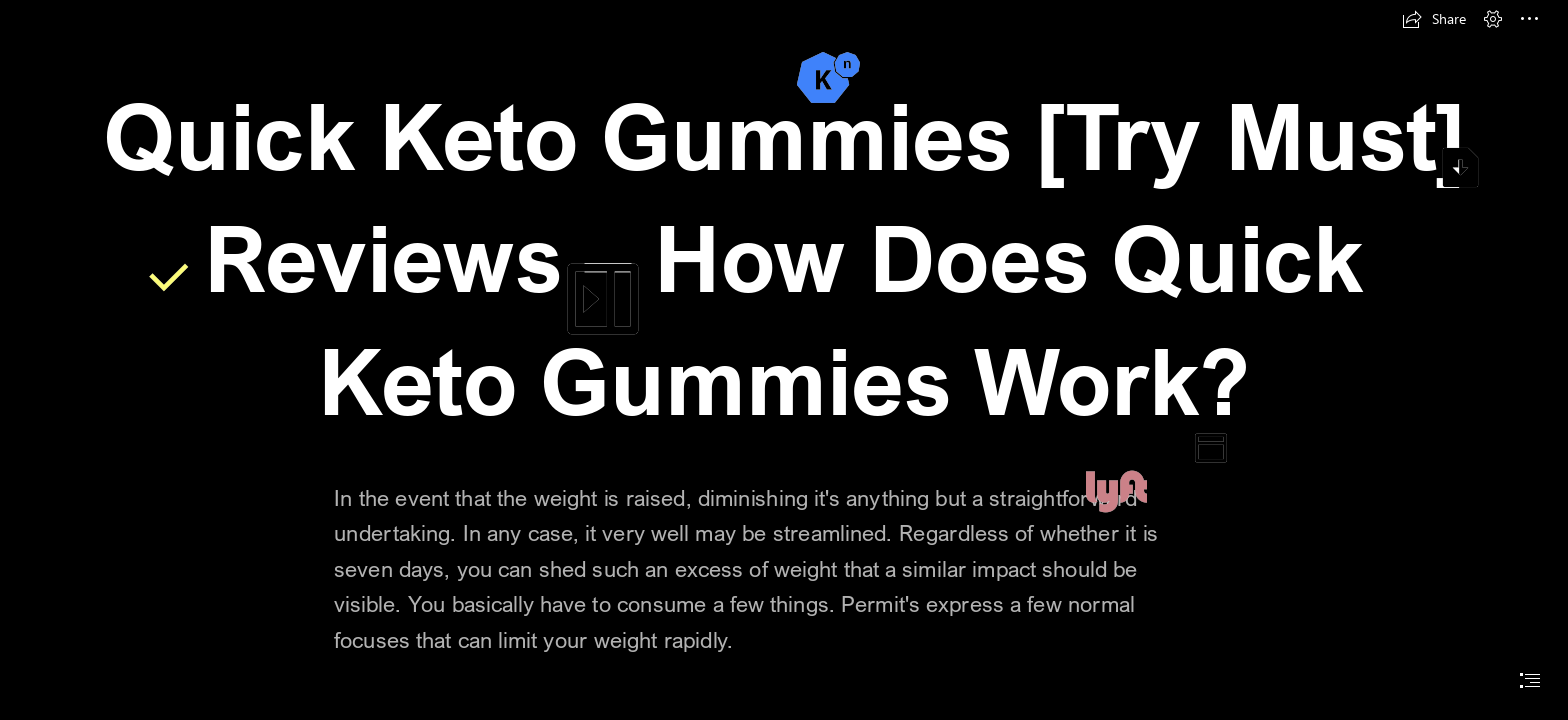  What do you see at coordinates (1116, 491) in the screenshot?
I see `open the lyft app` at bounding box center [1116, 491].